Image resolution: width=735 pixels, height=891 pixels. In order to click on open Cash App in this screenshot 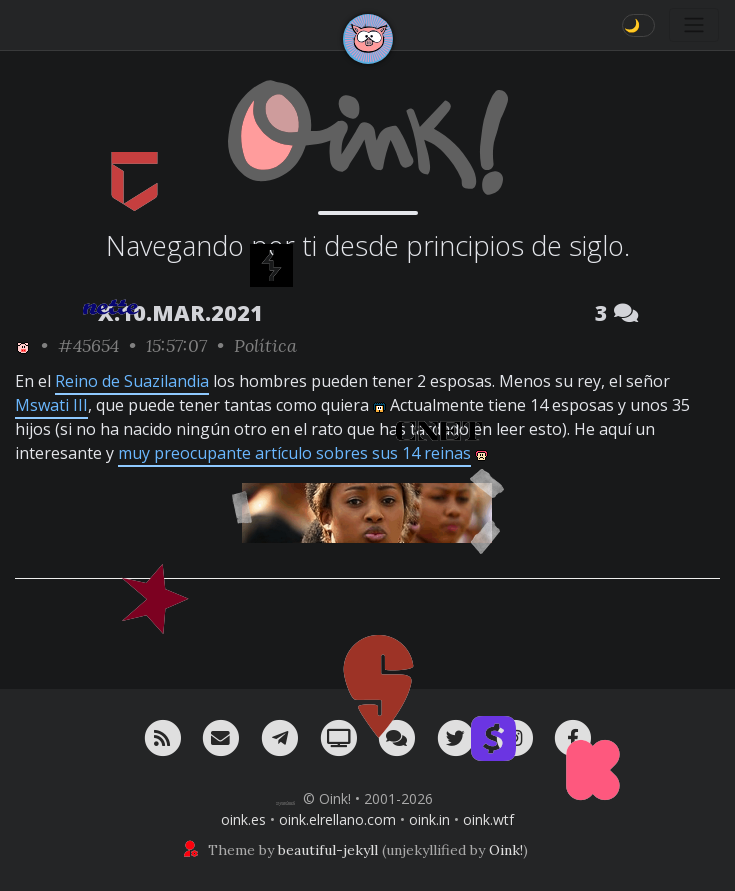, I will do `click(493, 738)`.